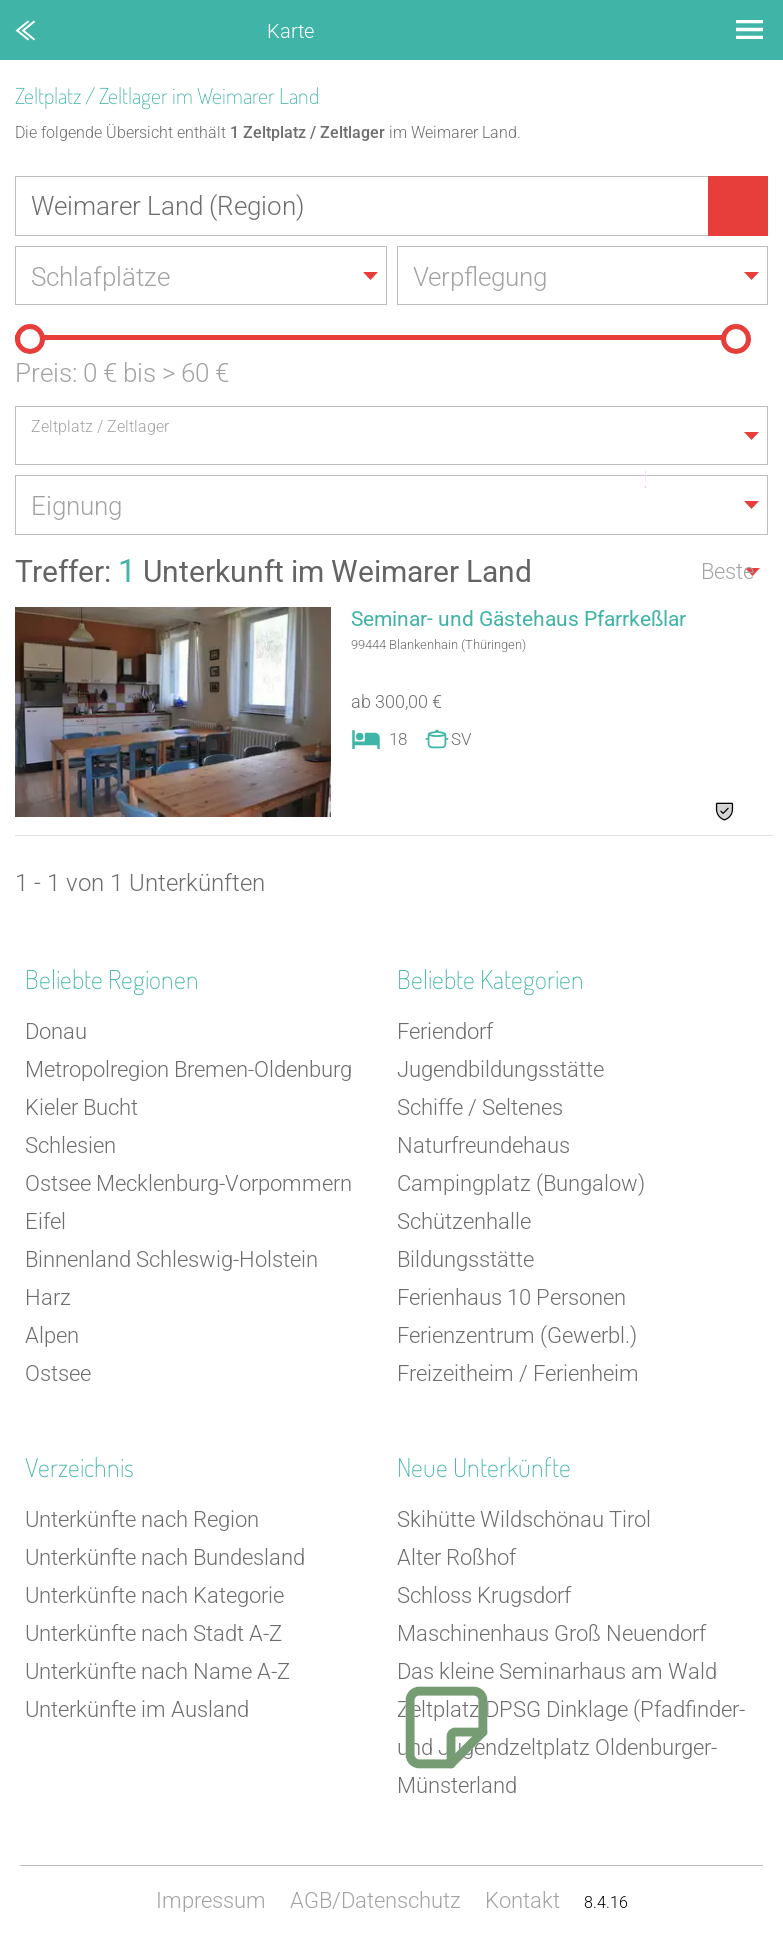  Describe the element at coordinates (645, 479) in the screenshot. I see `indicates a warning or alert requiring attention` at that location.